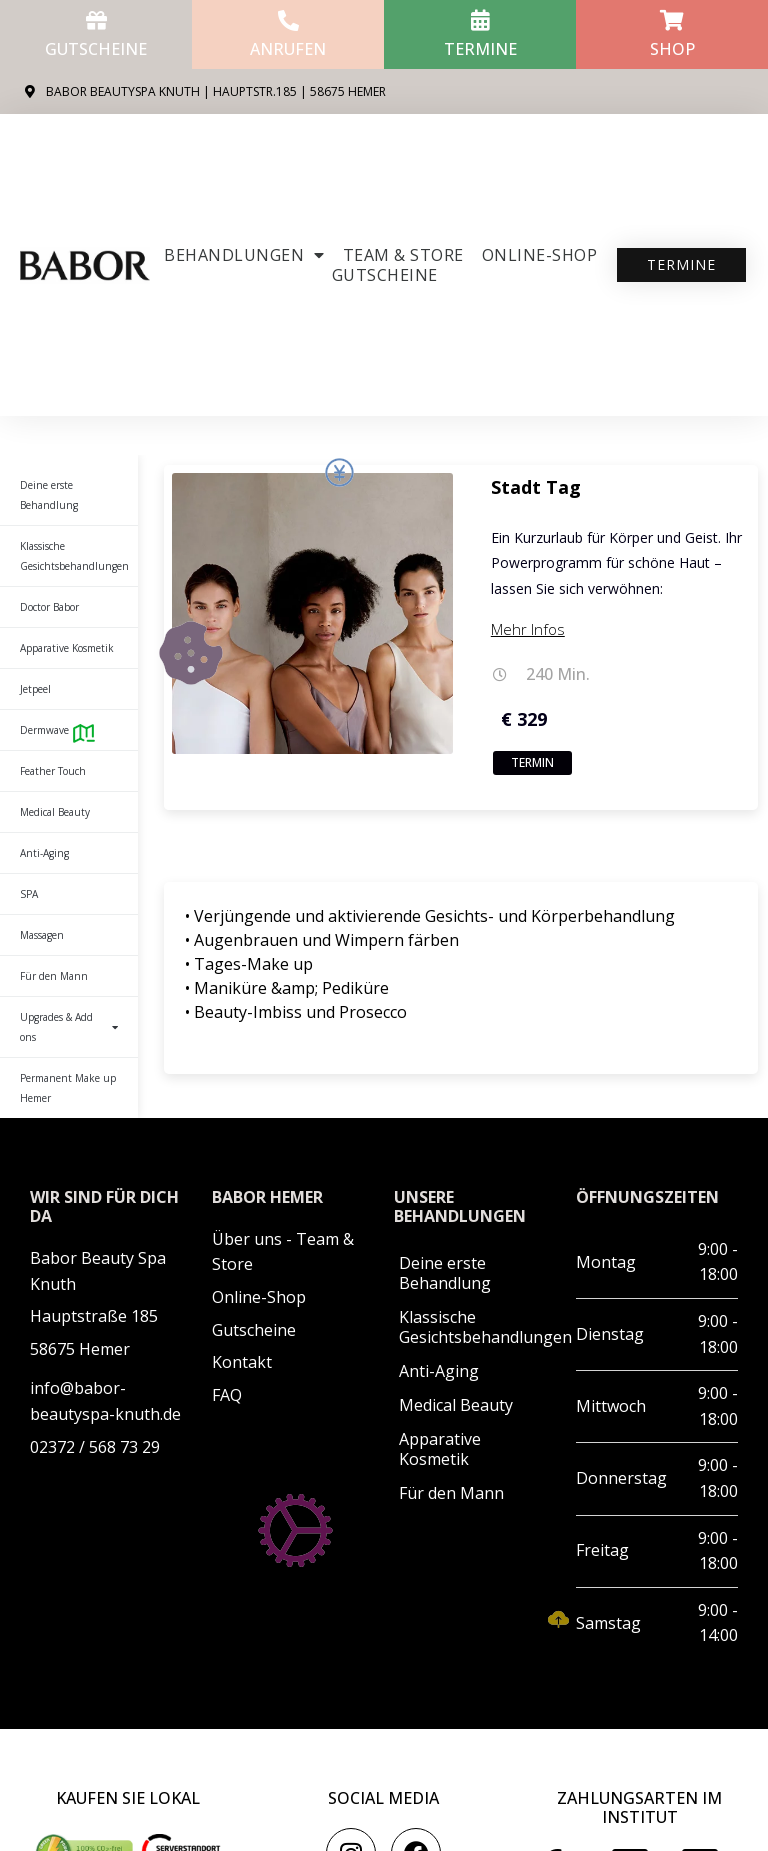 Image resolution: width=768 pixels, height=1851 pixels. I want to click on manage cookie consent preferences, so click(191, 653).